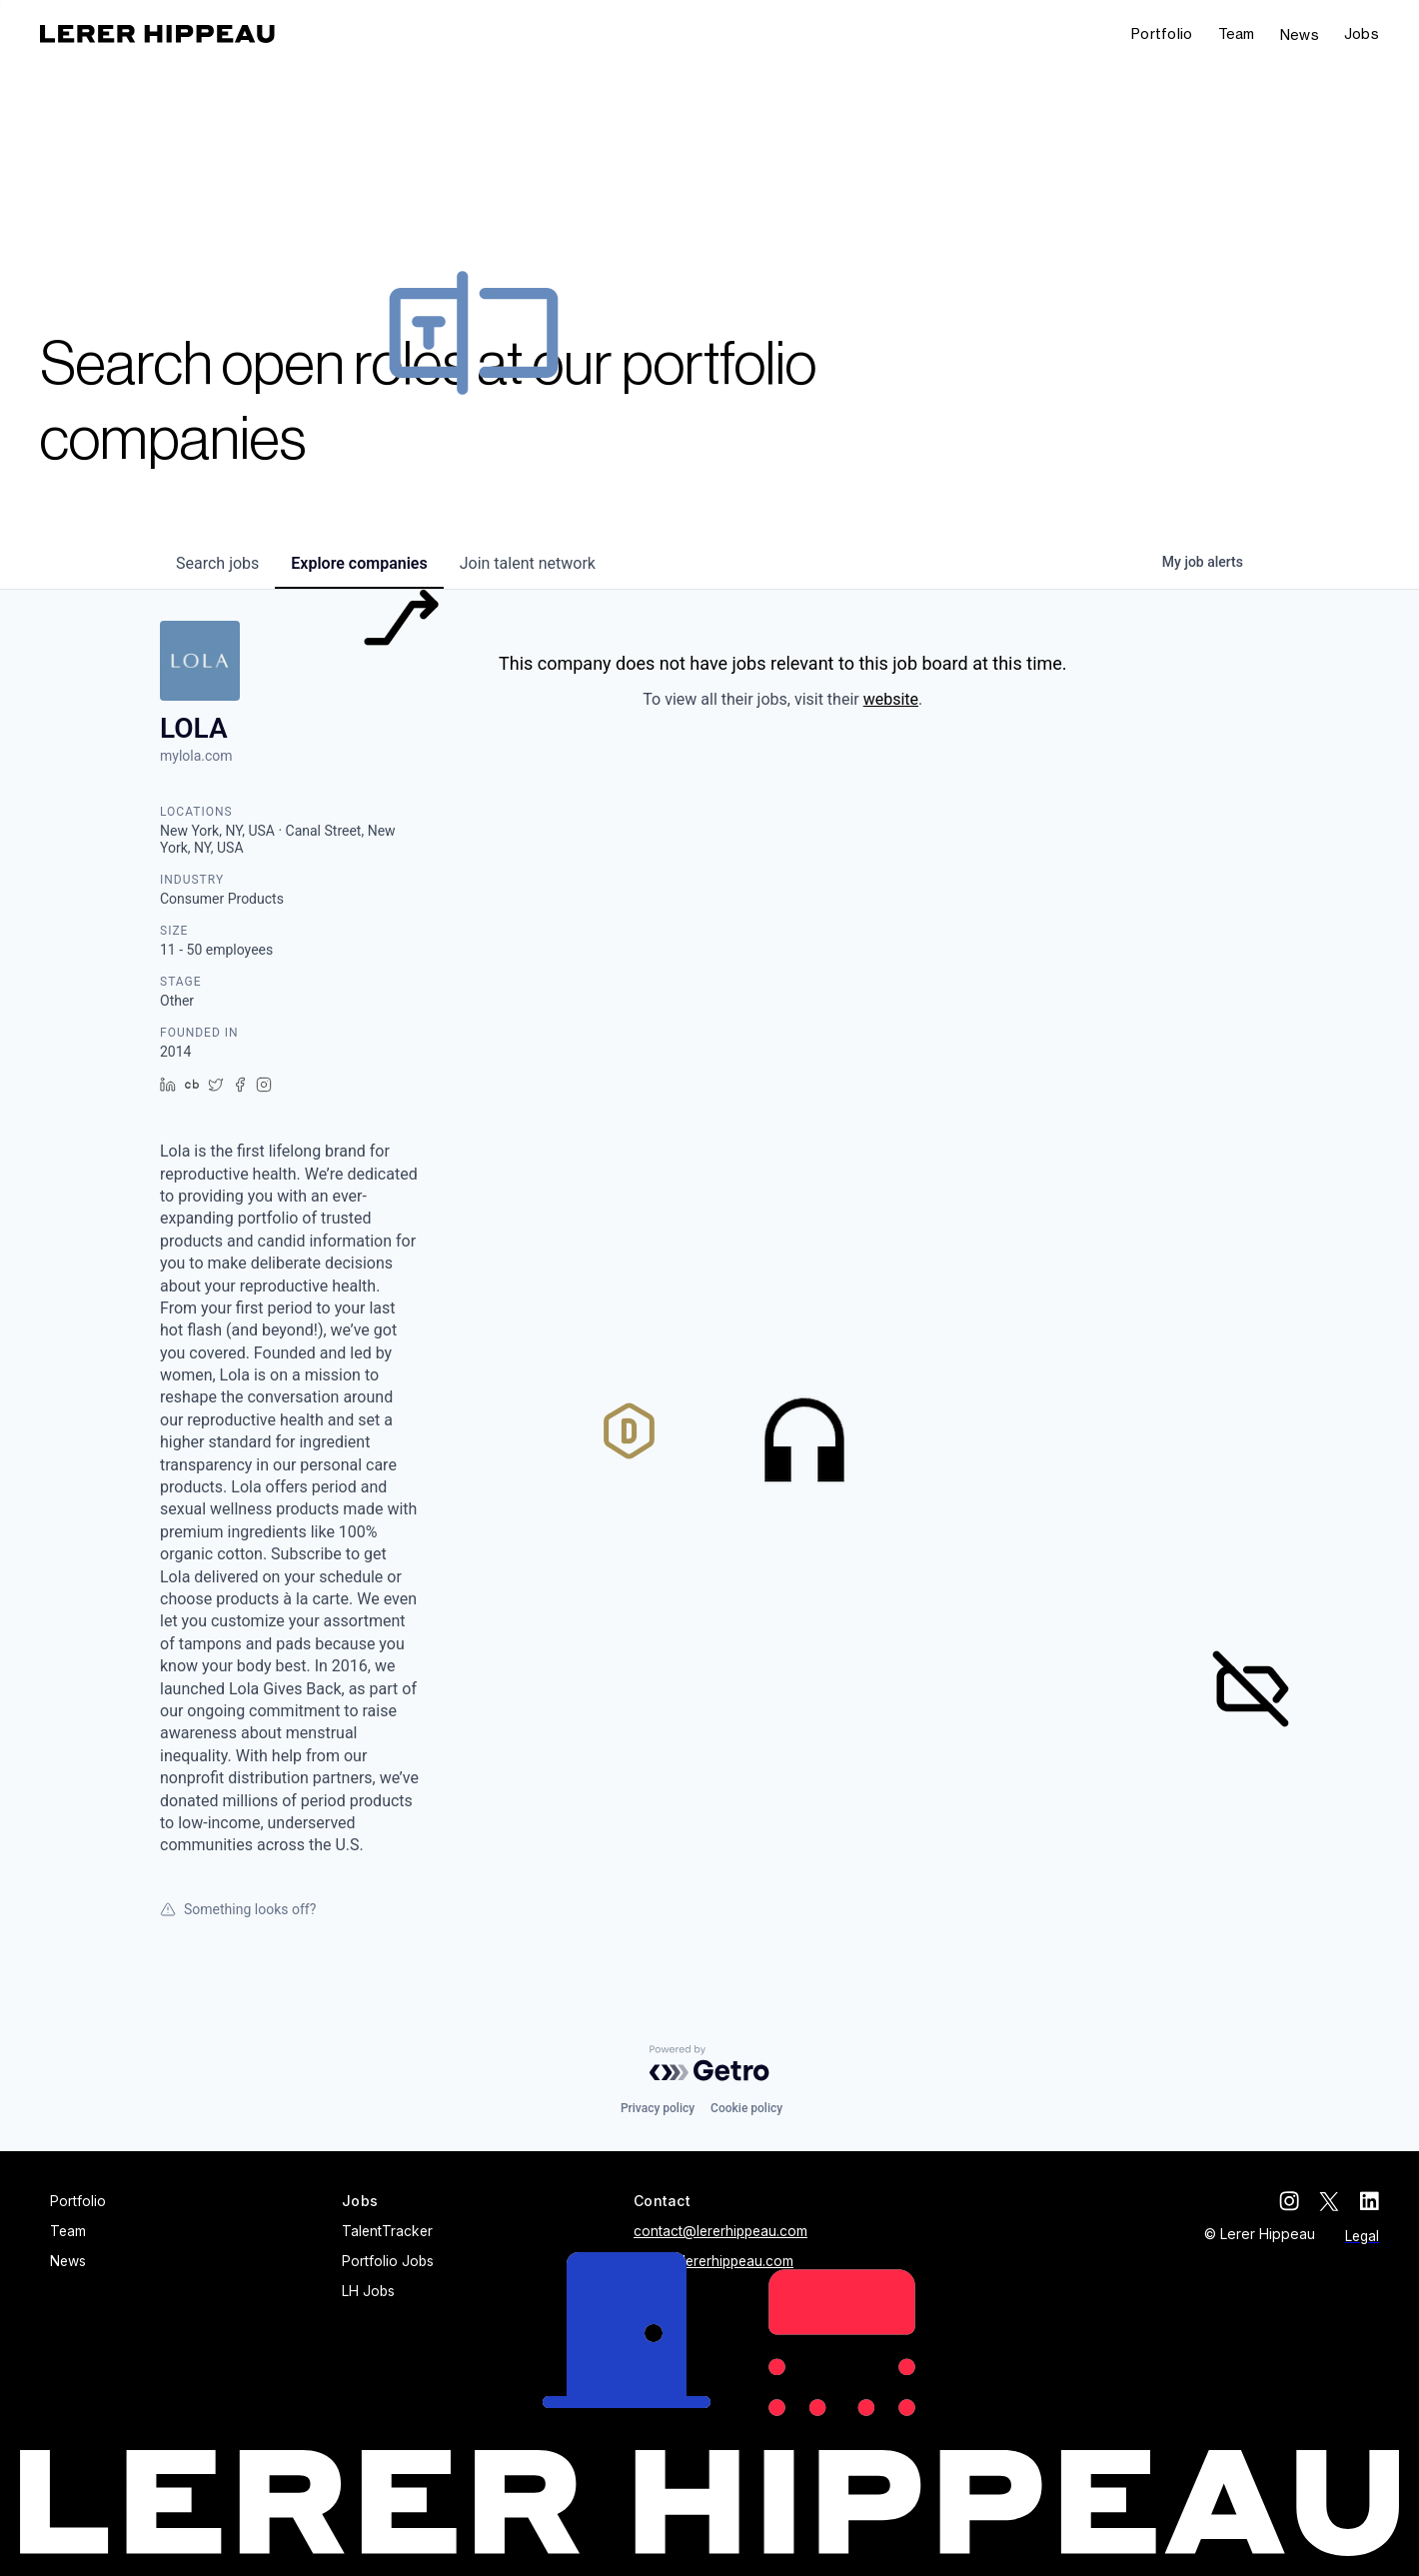 Image resolution: width=1419 pixels, height=2576 pixels. I want to click on exit or log out of the application, so click(627, 2330).